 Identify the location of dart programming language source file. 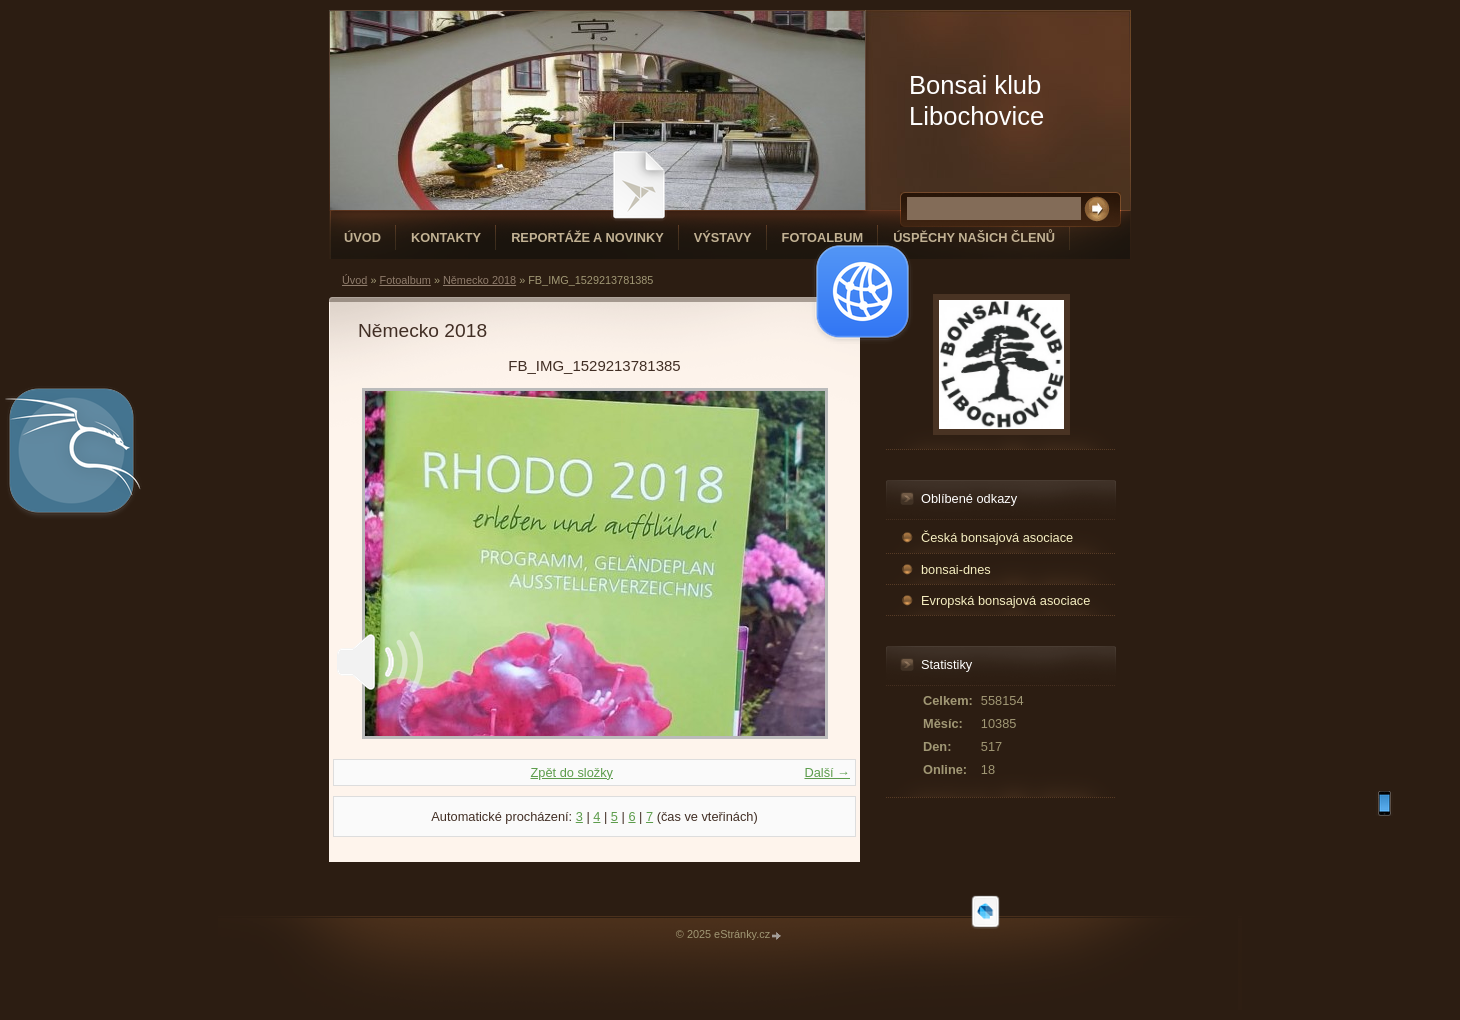
(985, 911).